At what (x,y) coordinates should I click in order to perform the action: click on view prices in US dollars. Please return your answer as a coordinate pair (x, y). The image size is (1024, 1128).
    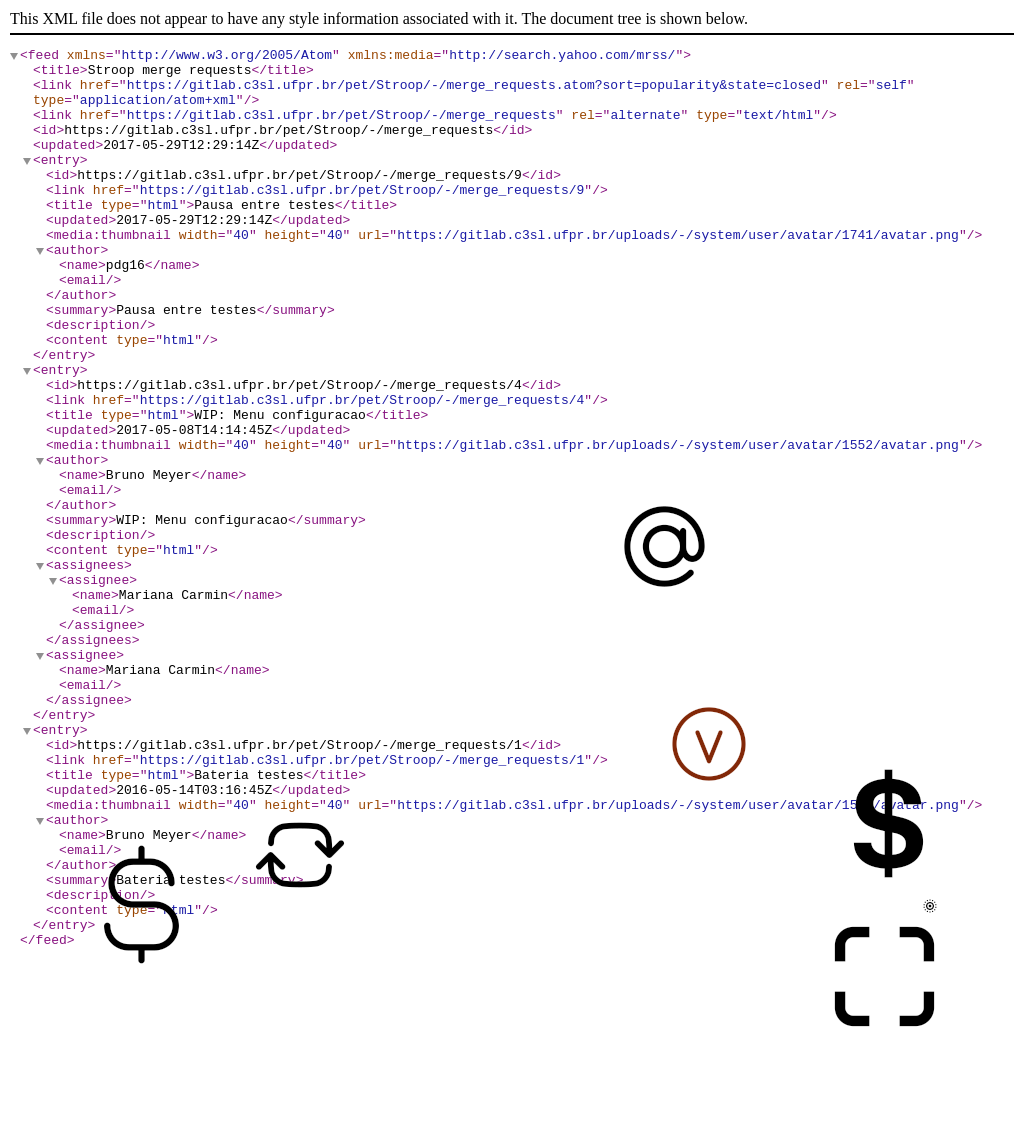
    Looking at the image, I should click on (888, 823).